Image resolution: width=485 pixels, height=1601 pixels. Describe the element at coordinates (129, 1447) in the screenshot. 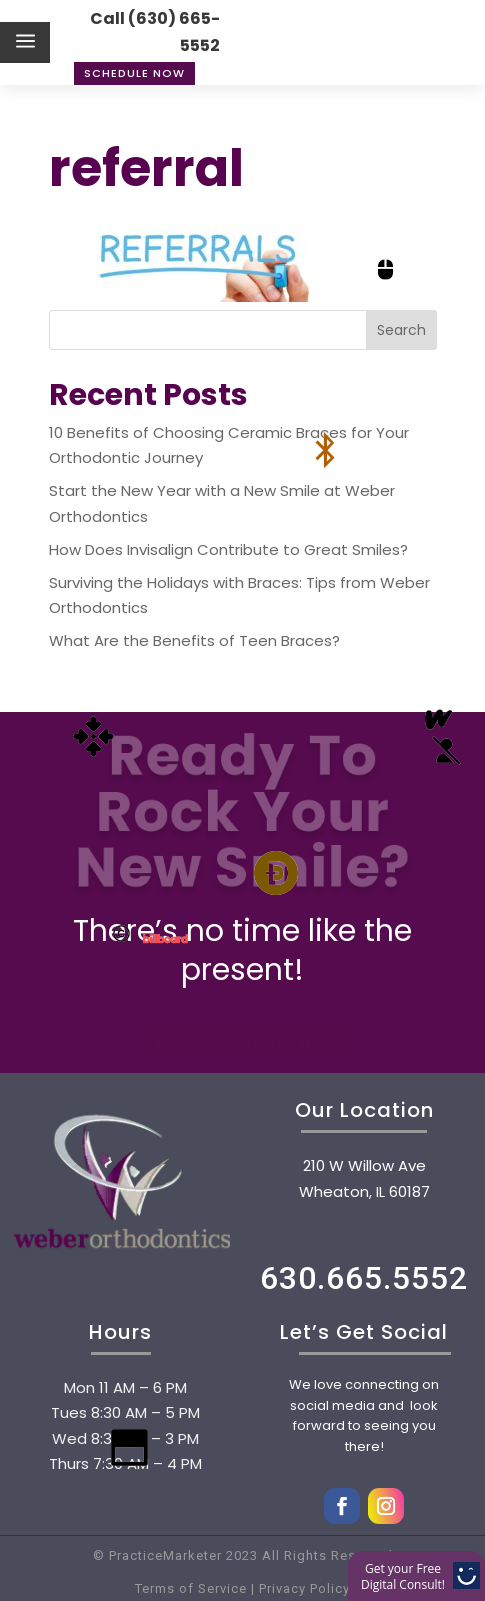

I see `switch to row layout view` at that location.